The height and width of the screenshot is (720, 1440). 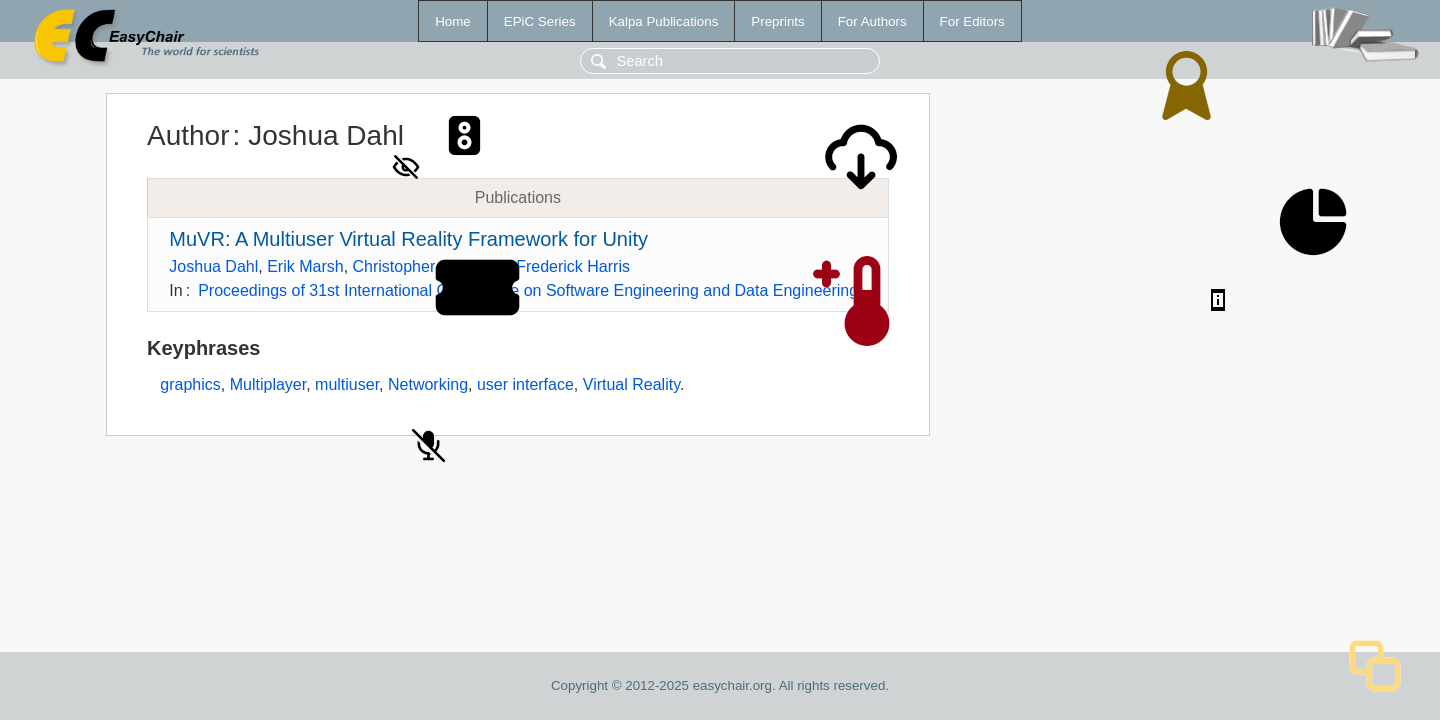 I want to click on view device information, so click(x=1218, y=300).